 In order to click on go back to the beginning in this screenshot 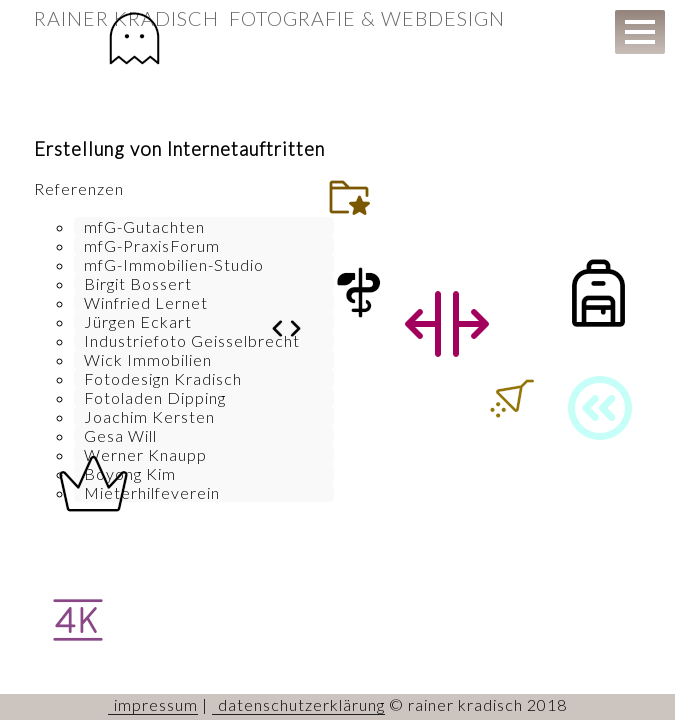, I will do `click(600, 408)`.